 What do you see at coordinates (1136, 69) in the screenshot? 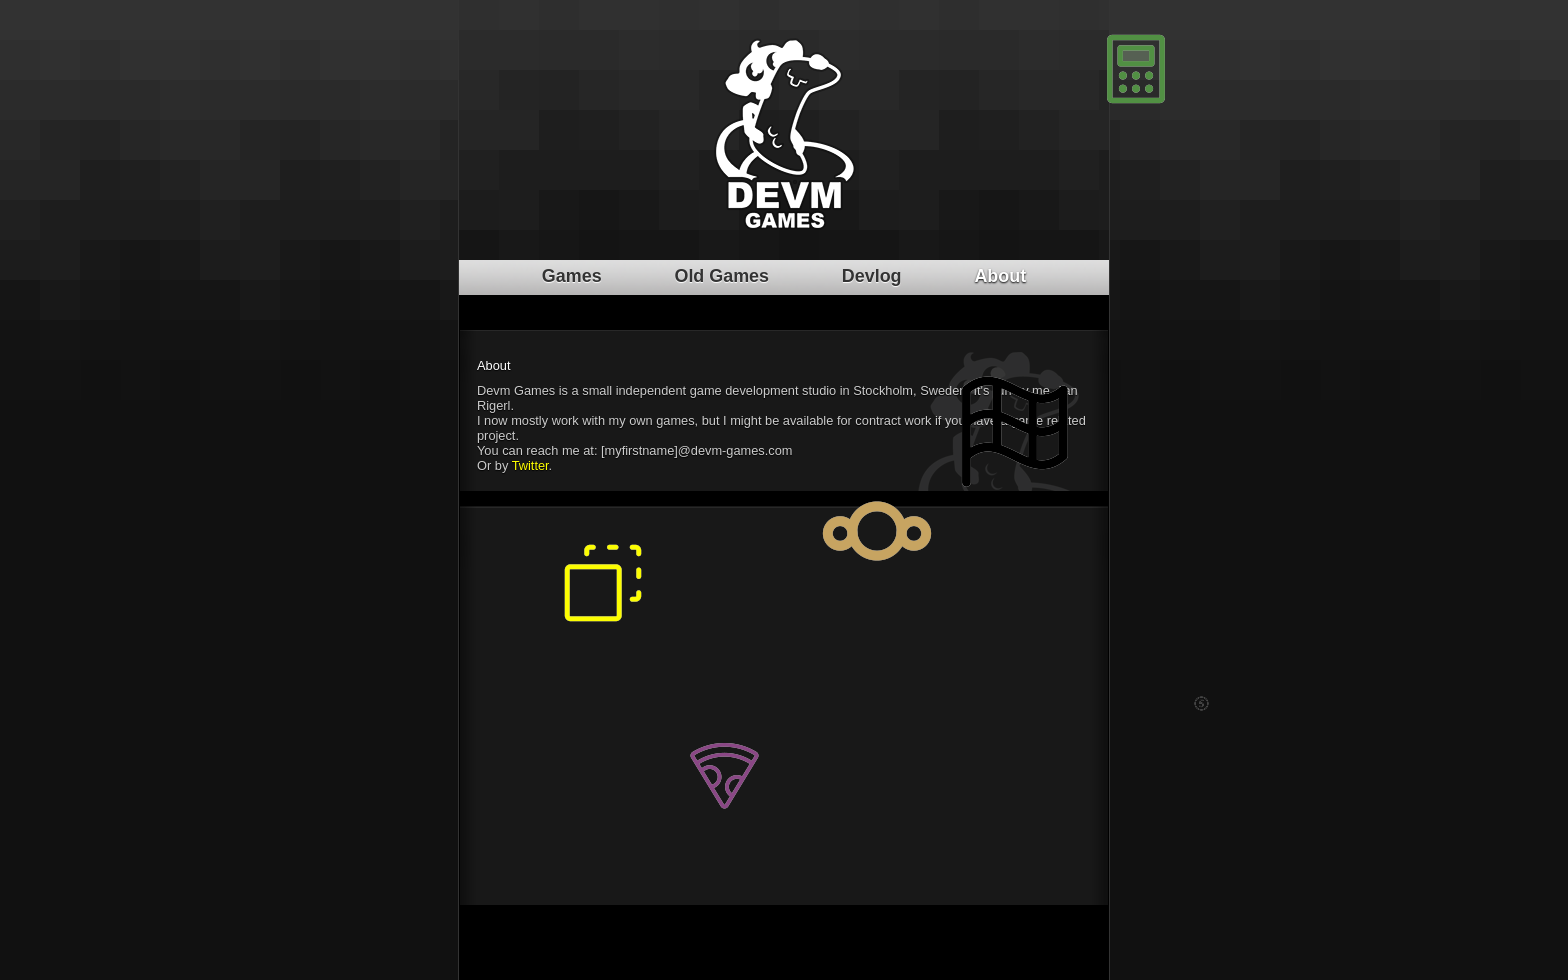
I see `open the calculator app` at bounding box center [1136, 69].